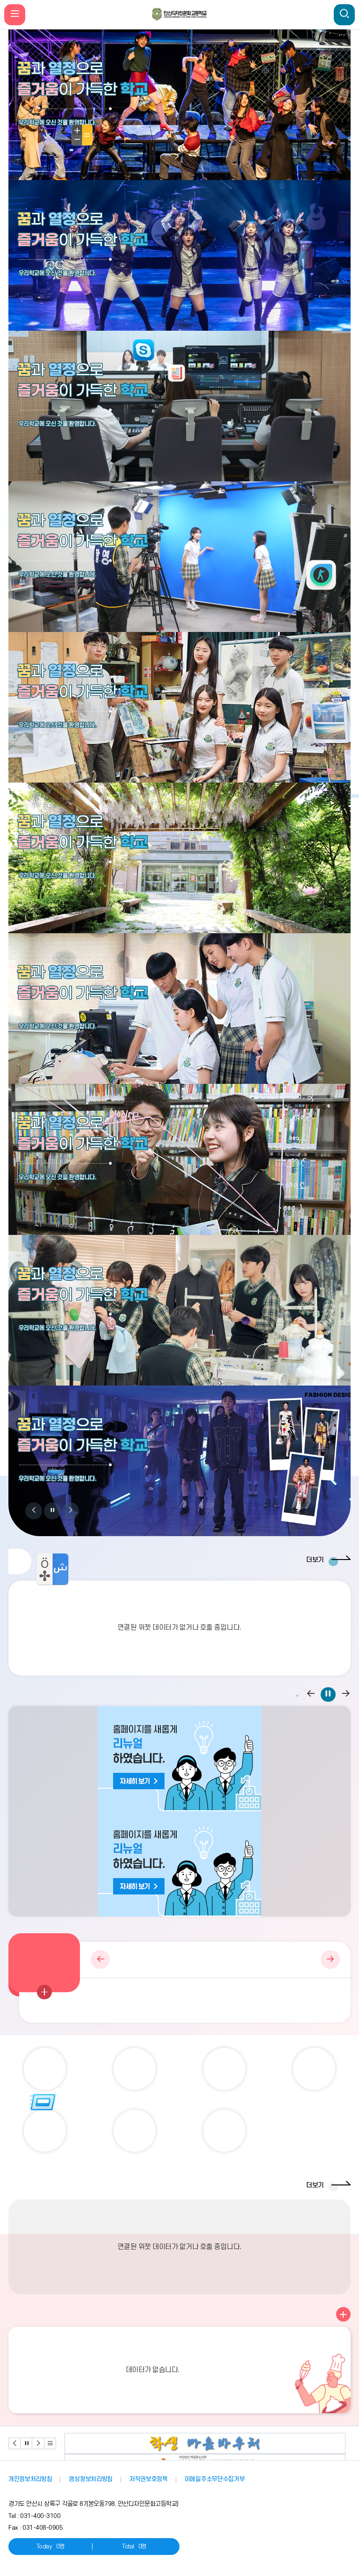 This screenshot has width=359, height=2576. Describe the element at coordinates (43, 2102) in the screenshot. I see `launch or run an application` at that location.